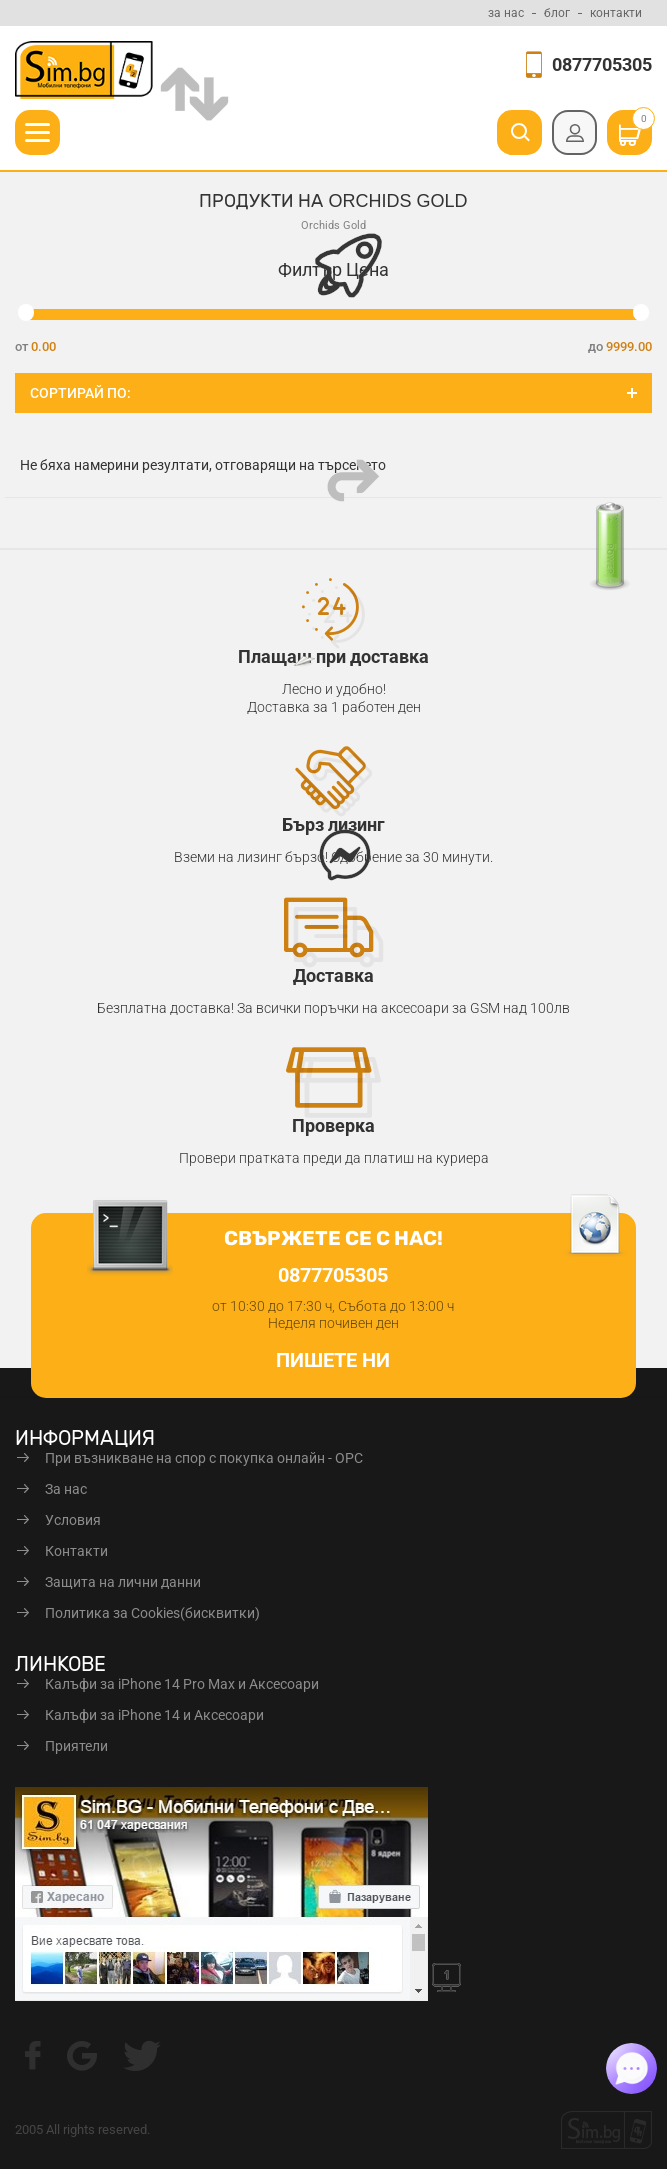 This screenshot has height=2169, width=667. Describe the element at coordinates (194, 96) in the screenshot. I see `sync or refresh email inbox` at that location.